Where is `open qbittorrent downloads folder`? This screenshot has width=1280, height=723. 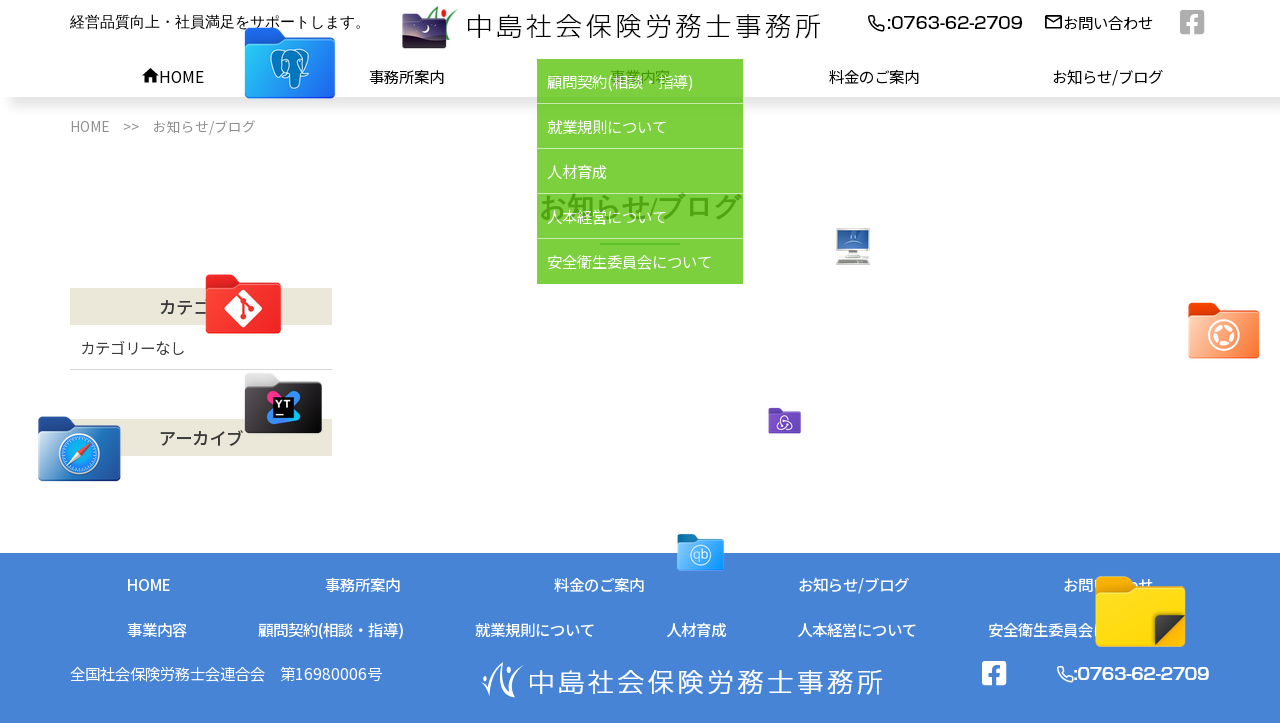 open qbittorrent downloads folder is located at coordinates (700, 553).